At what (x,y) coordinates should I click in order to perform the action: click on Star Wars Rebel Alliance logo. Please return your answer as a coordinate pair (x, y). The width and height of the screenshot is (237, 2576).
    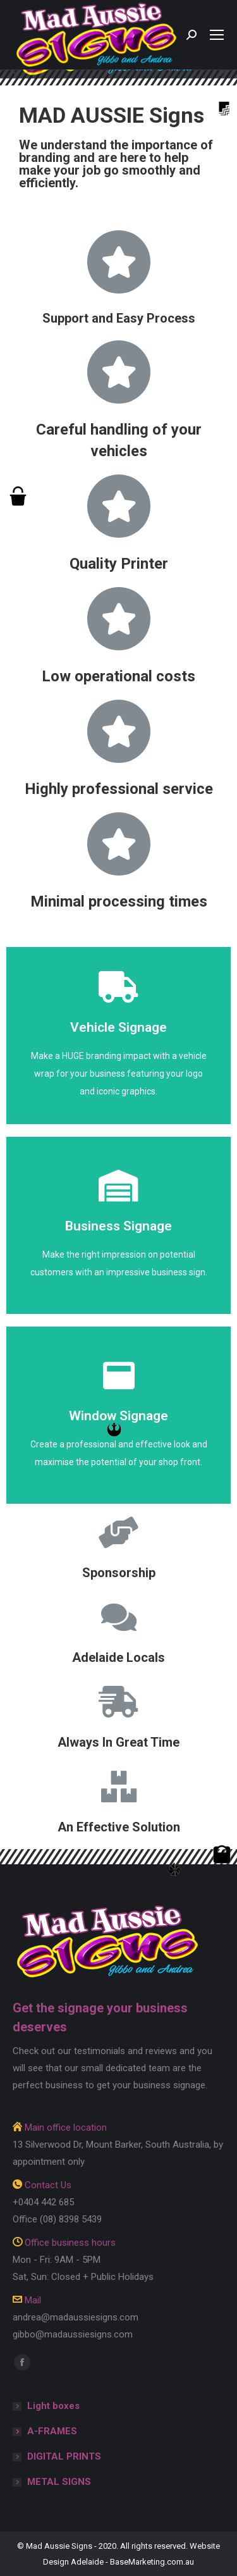
    Looking at the image, I should click on (114, 1429).